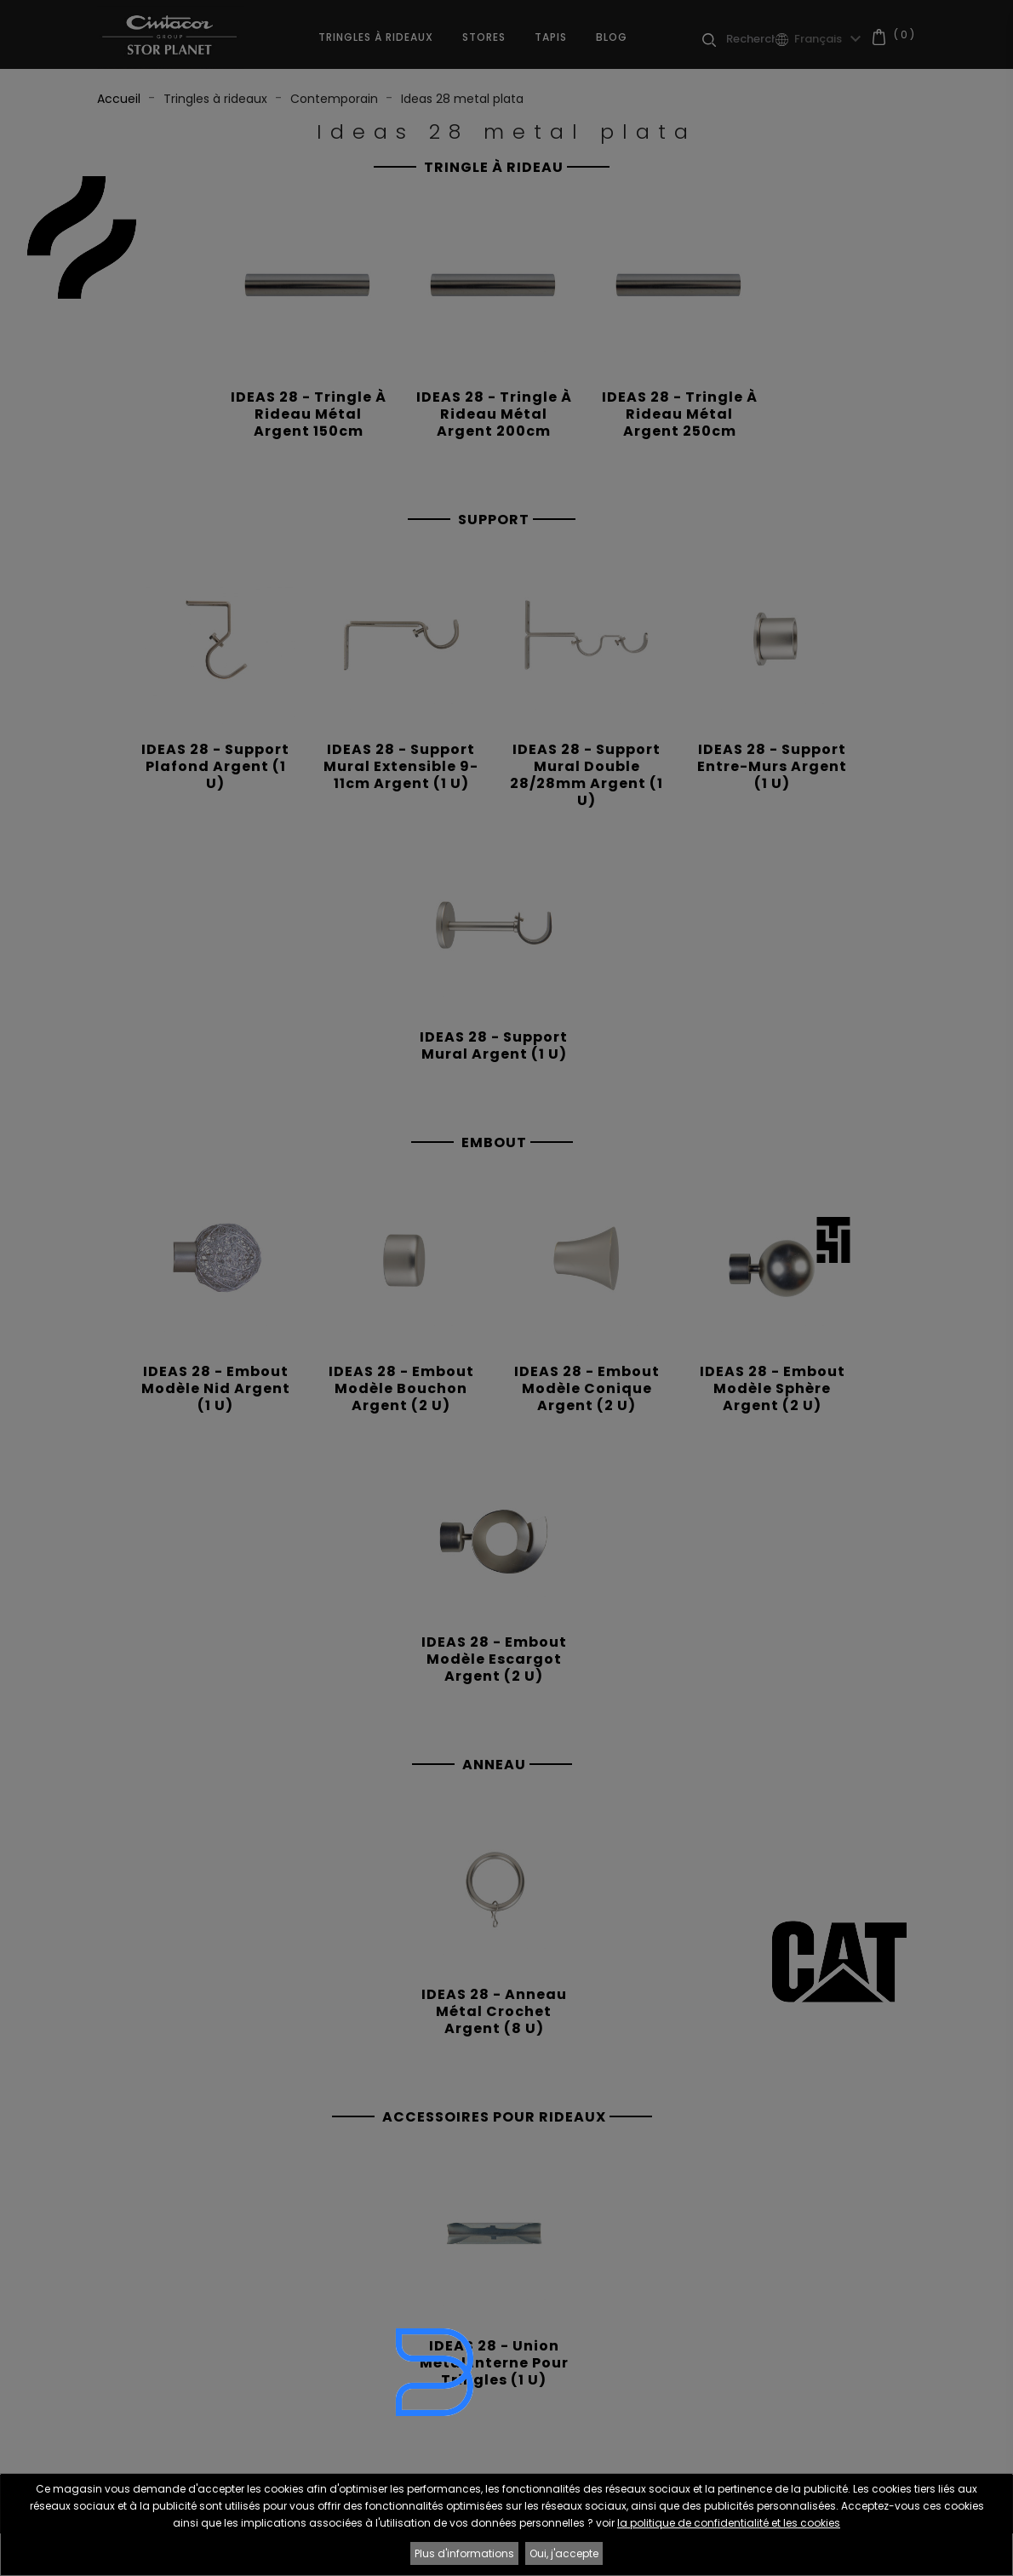 The width and height of the screenshot is (1013, 2576). I want to click on open Google Cloud Composer console, so click(833, 1240).